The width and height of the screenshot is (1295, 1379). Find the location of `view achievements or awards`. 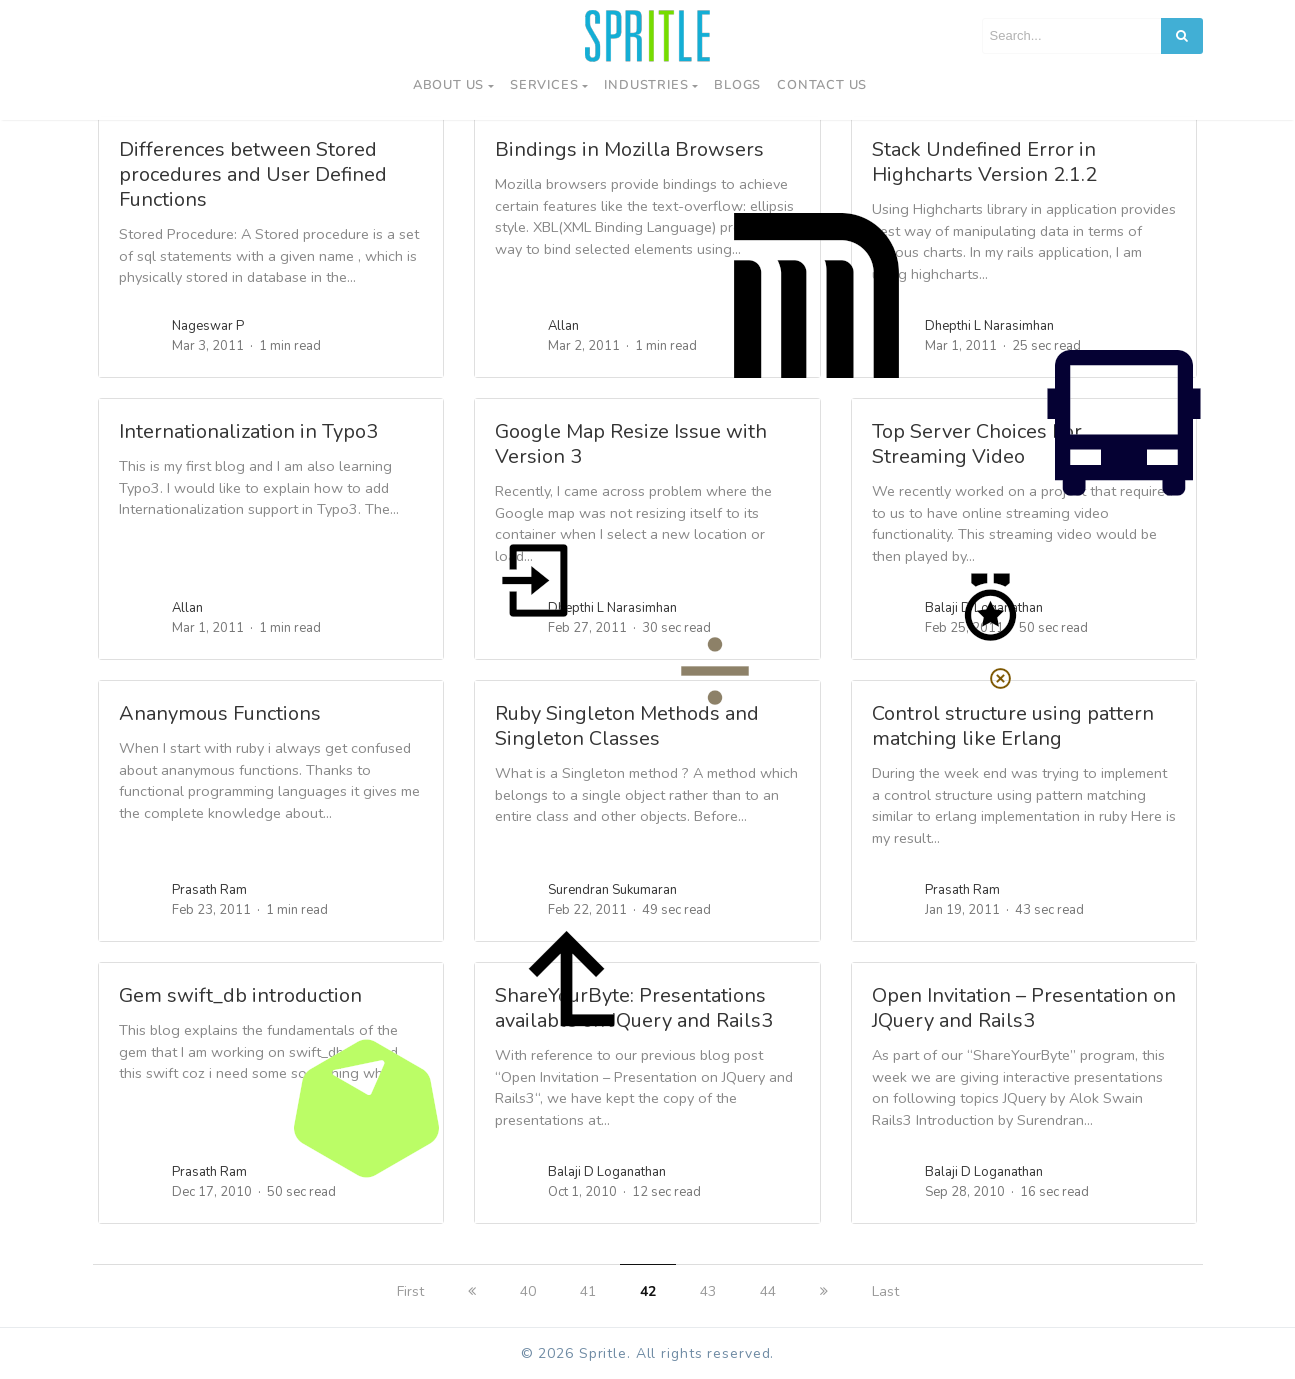

view achievements or awards is located at coordinates (990, 605).